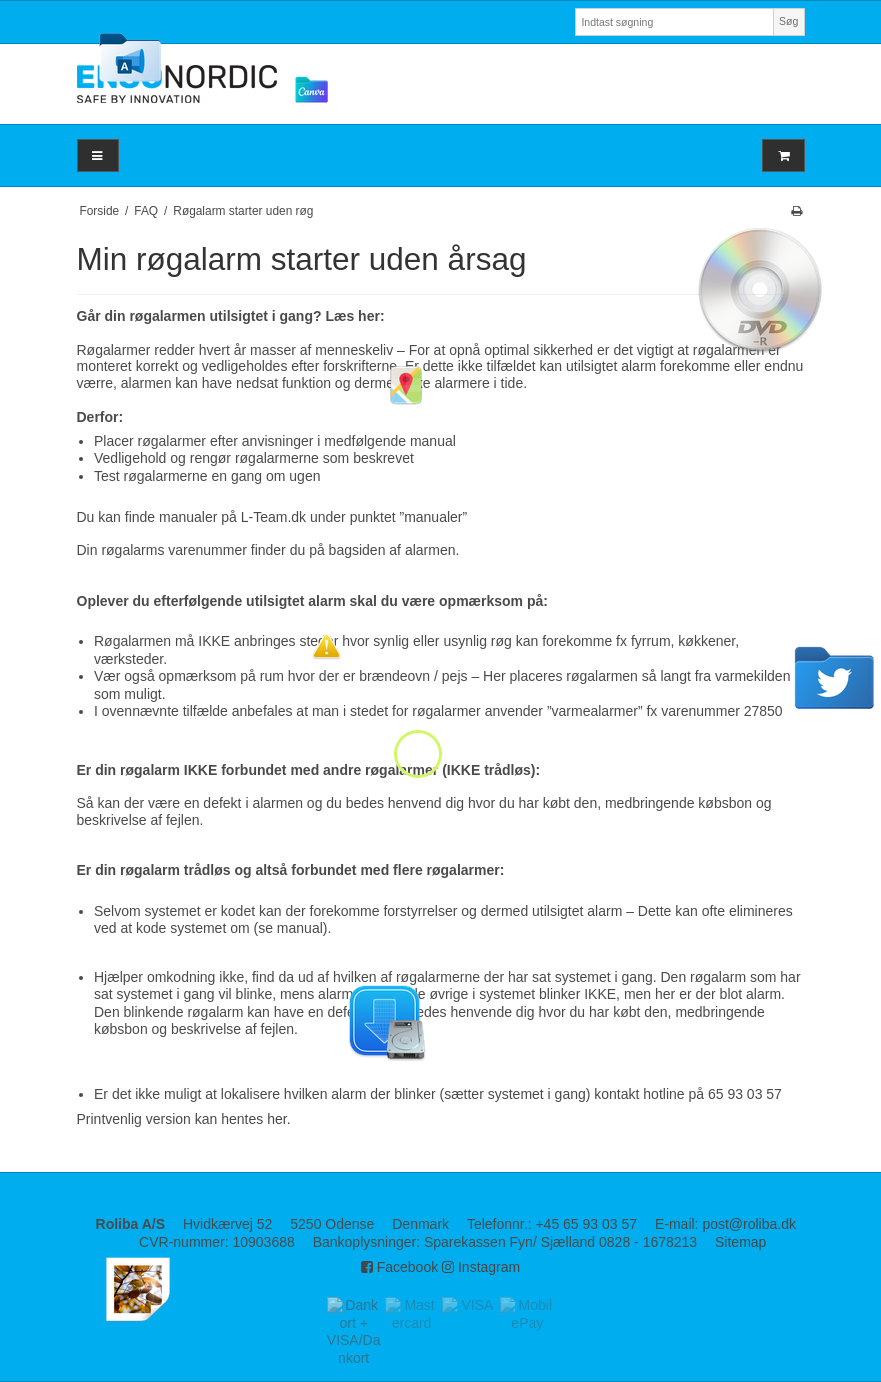 Image resolution: width=881 pixels, height=1382 pixels. I want to click on indicates a warning or caution state, so click(307, 670).